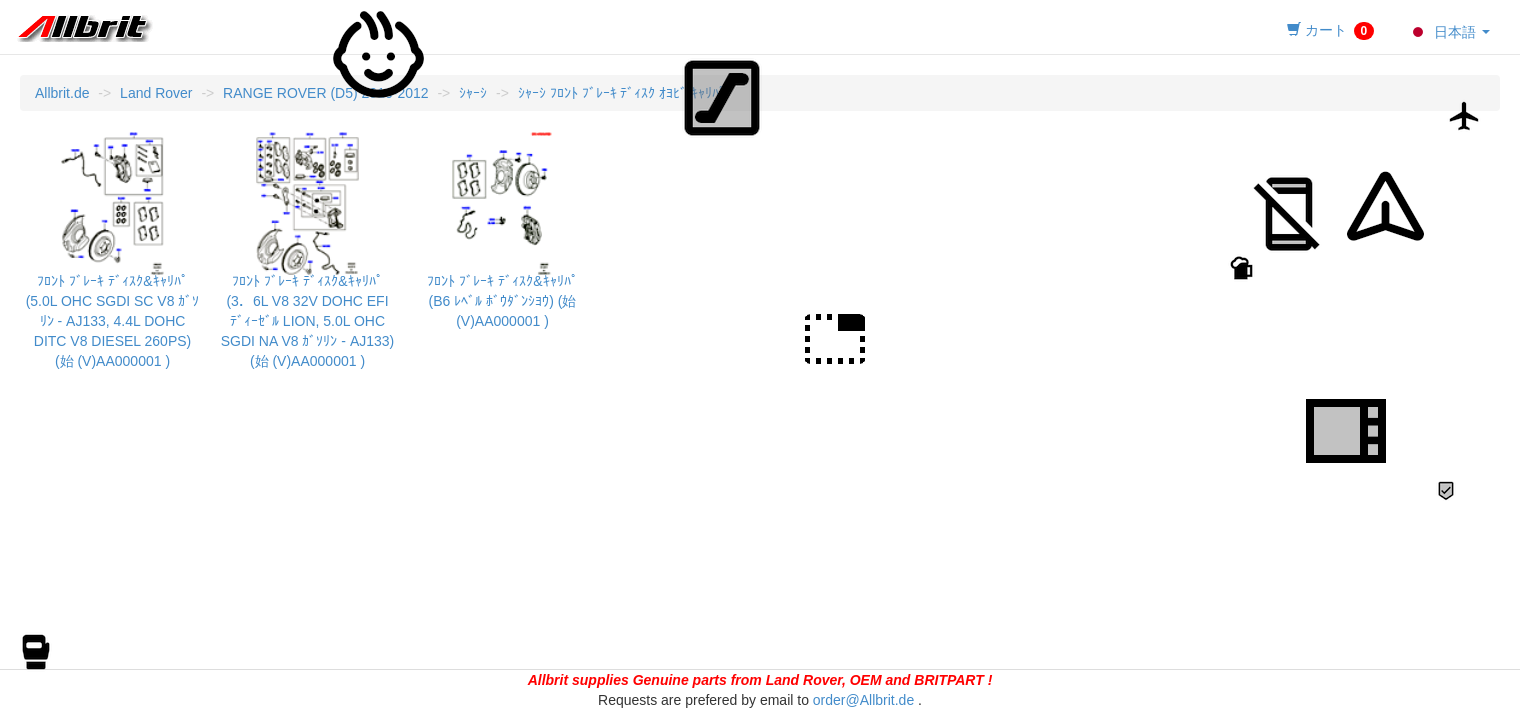 The height and width of the screenshot is (720, 1520). What do you see at coordinates (1289, 214) in the screenshot?
I see `no cell phone service available` at bounding box center [1289, 214].